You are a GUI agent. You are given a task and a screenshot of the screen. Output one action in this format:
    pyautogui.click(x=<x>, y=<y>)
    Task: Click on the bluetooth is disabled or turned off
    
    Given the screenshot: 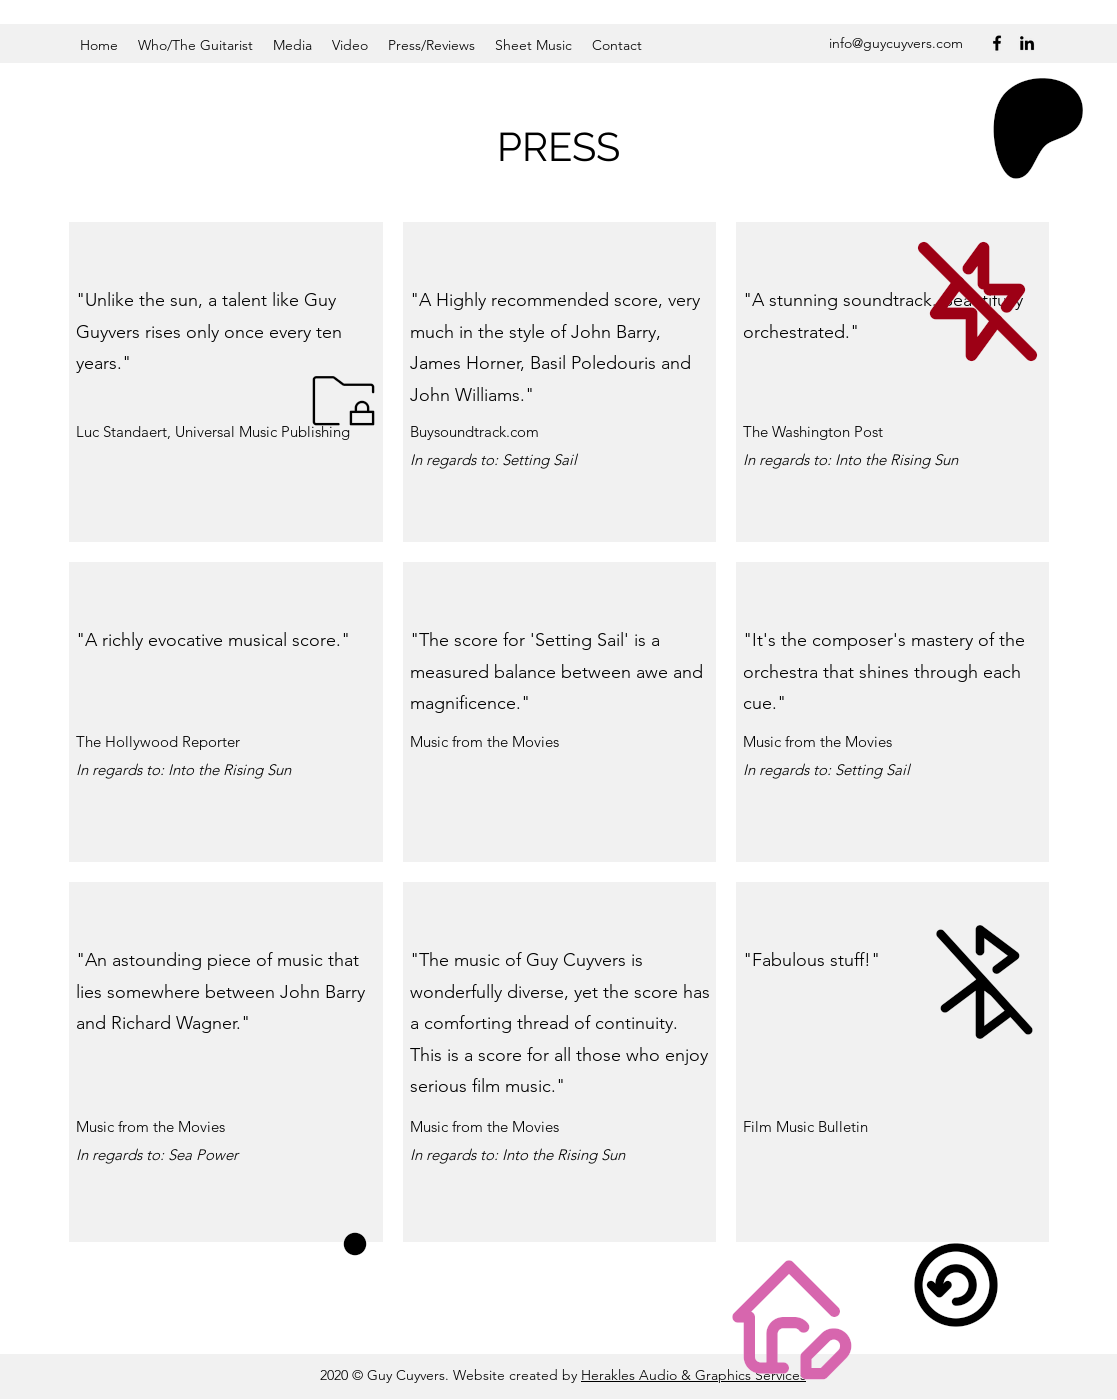 What is the action you would take?
    pyautogui.click(x=980, y=982)
    